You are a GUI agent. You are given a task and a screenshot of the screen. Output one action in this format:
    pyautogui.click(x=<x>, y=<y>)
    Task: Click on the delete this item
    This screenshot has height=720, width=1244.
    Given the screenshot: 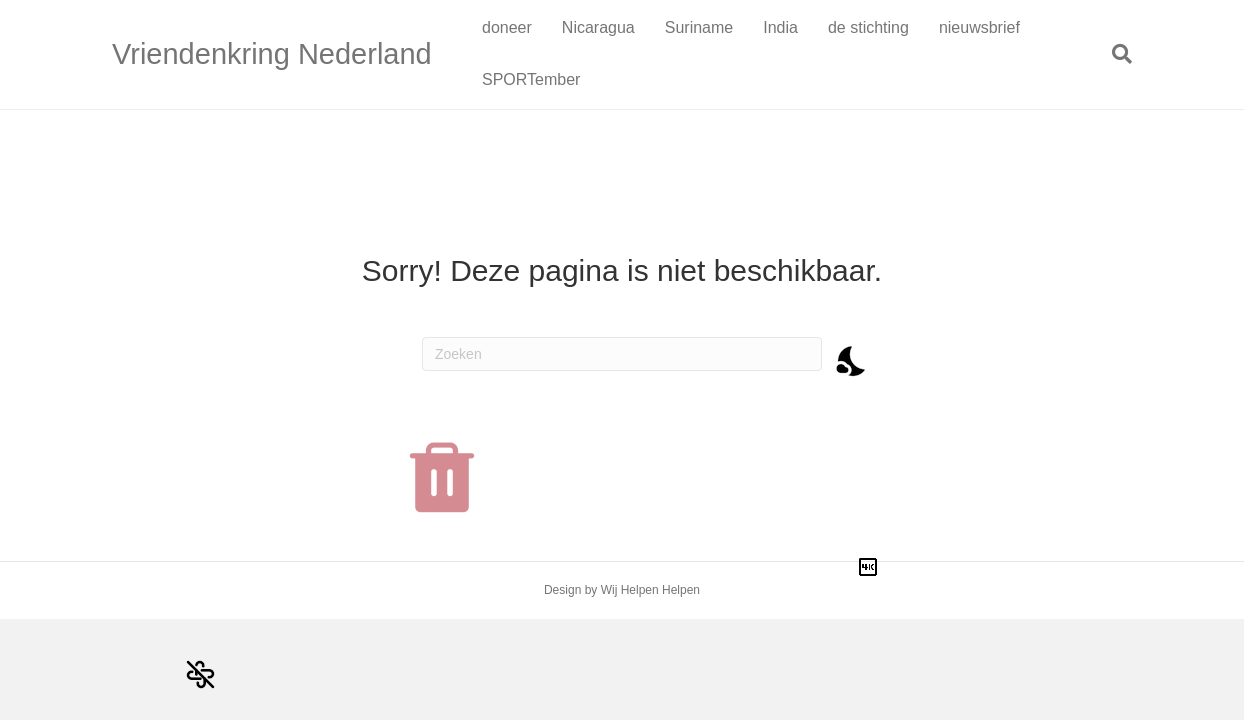 What is the action you would take?
    pyautogui.click(x=442, y=480)
    